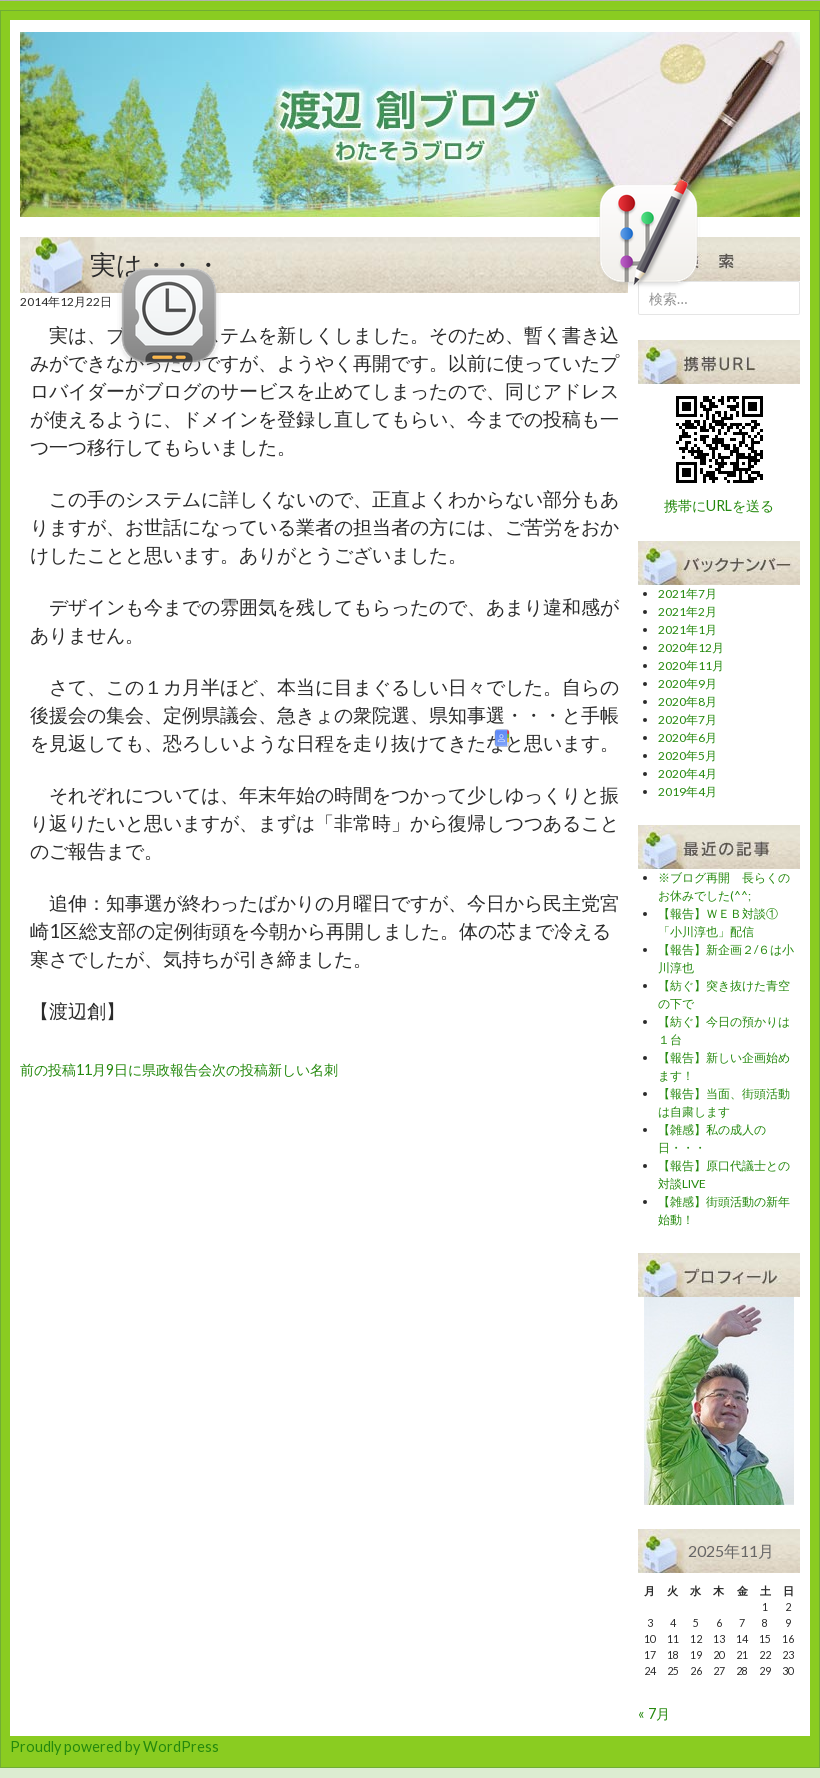 This screenshot has height=1778, width=820. I want to click on open the contacts app, so click(502, 738).